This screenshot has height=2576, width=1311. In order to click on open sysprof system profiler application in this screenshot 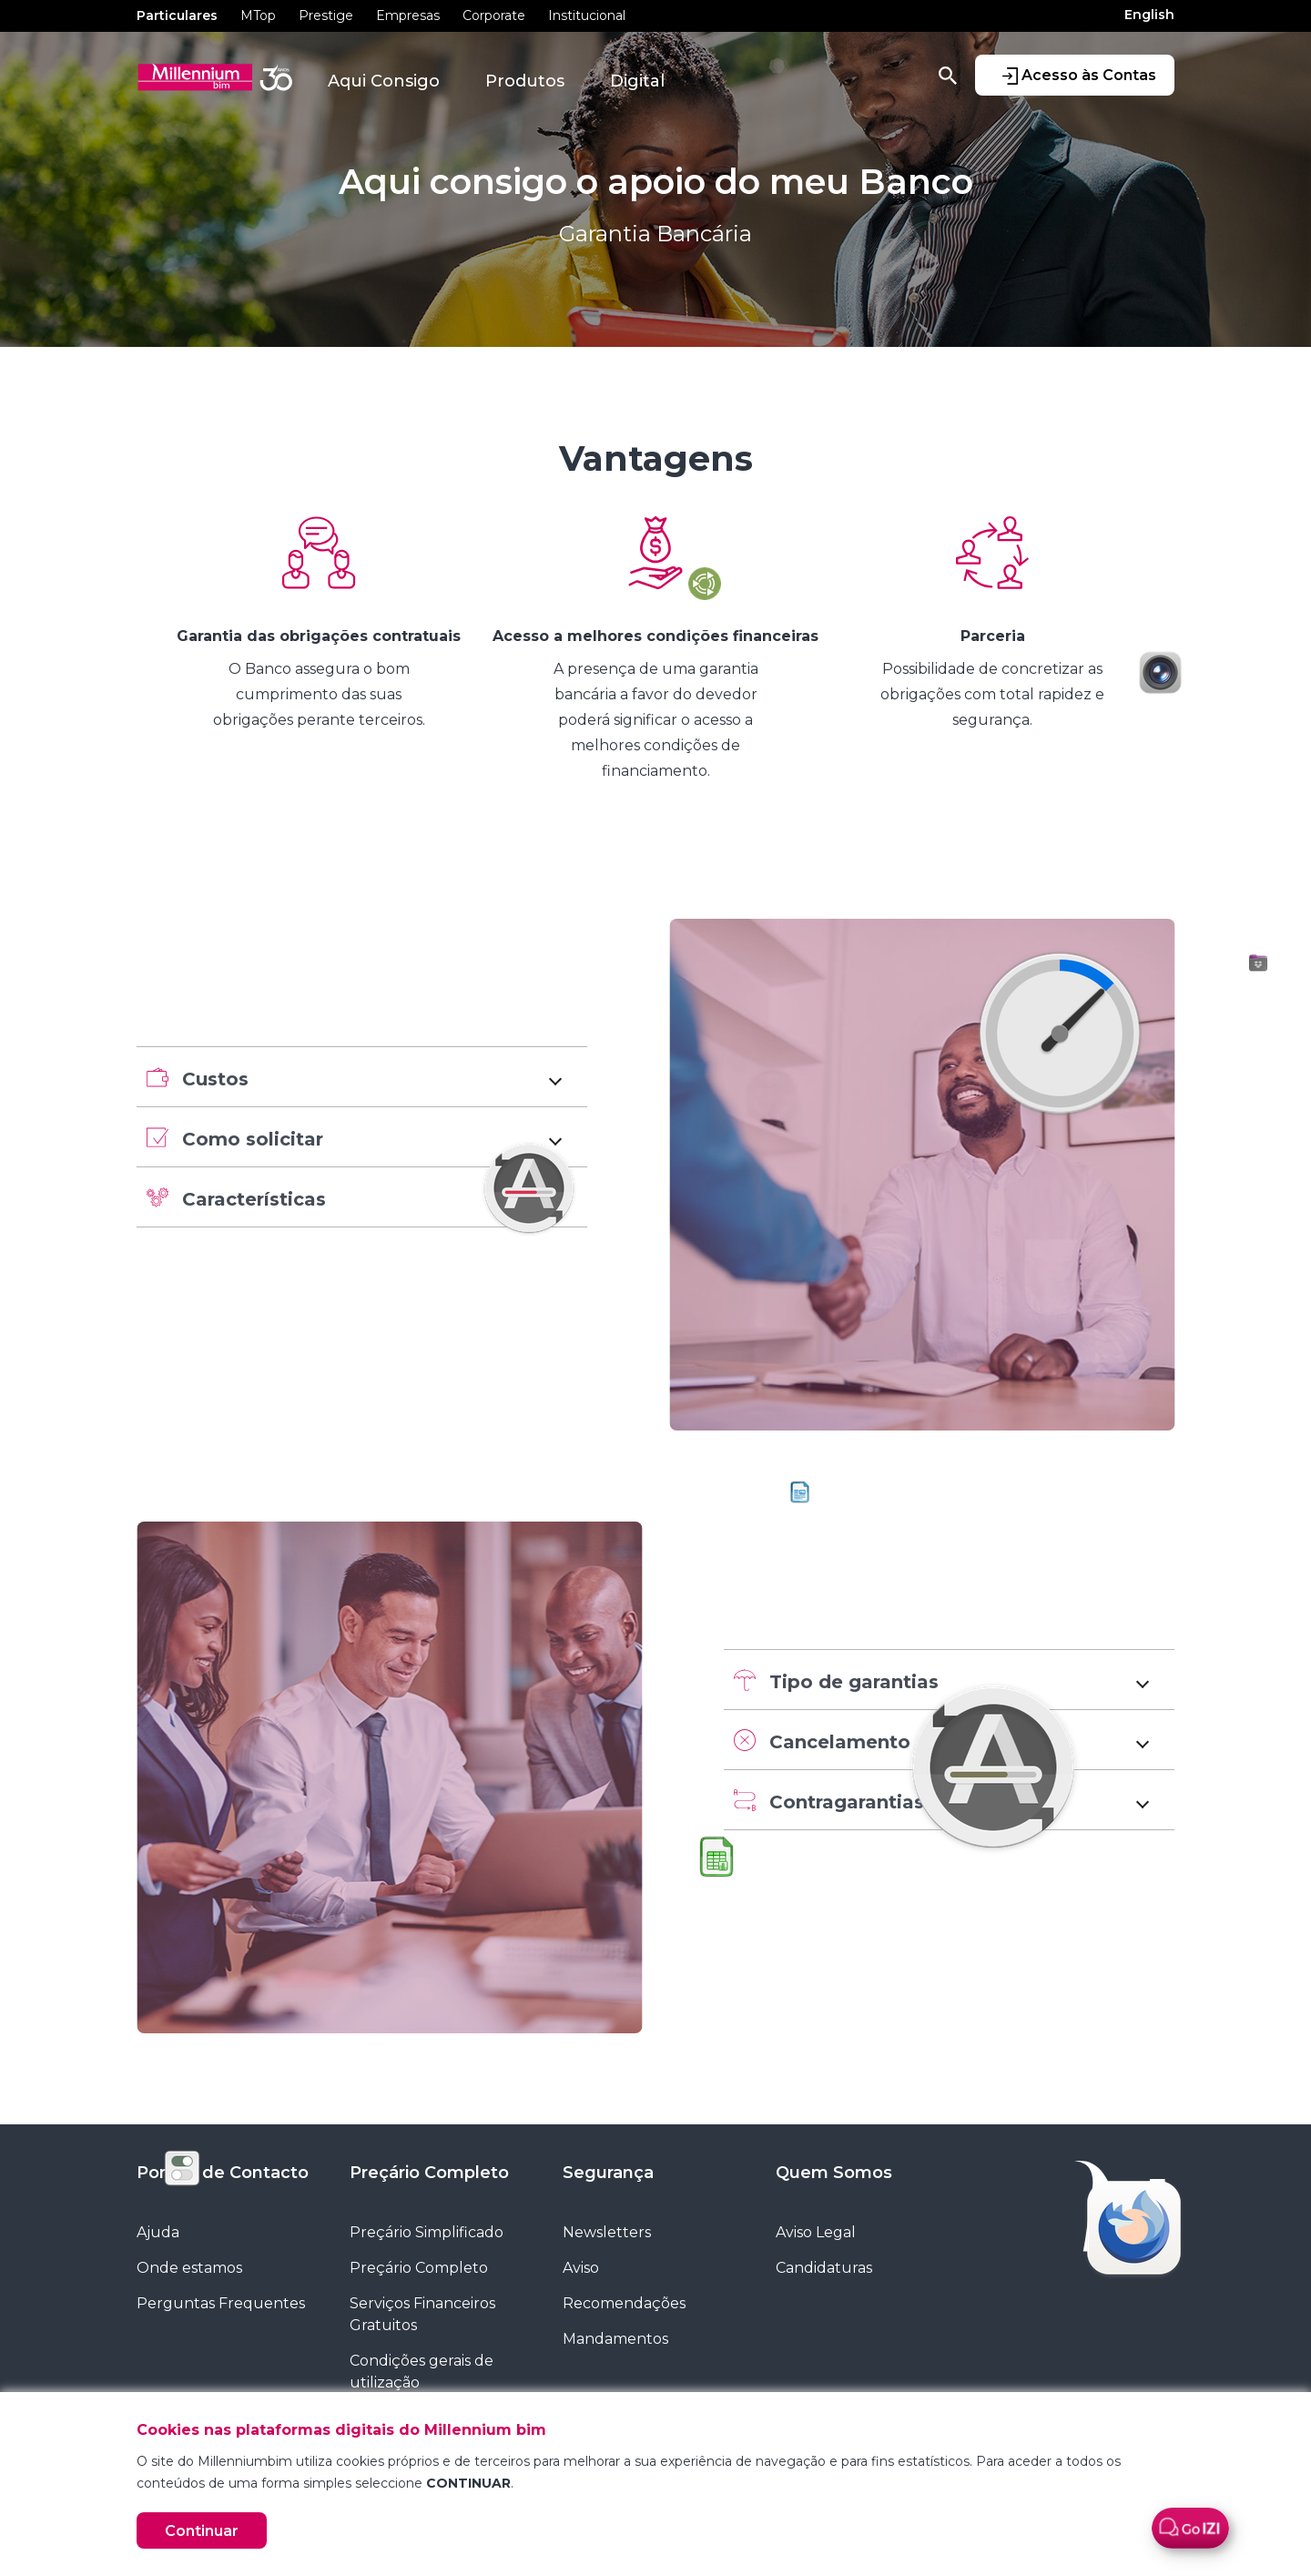, I will do `click(1060, 1033)`.